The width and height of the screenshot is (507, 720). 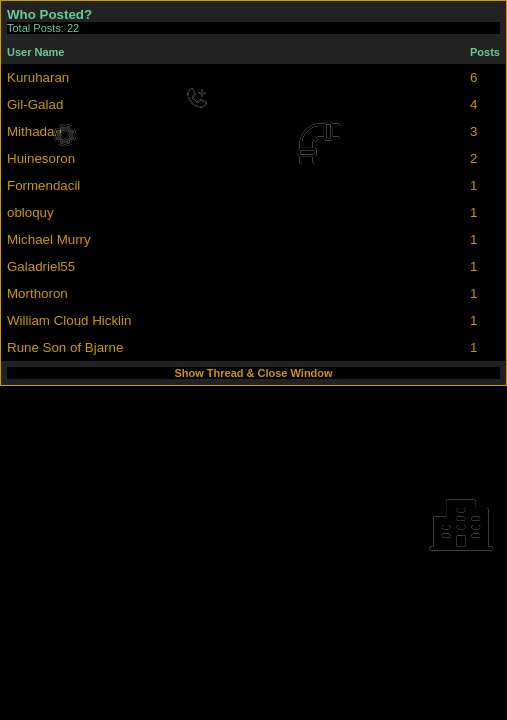 What do you see at coordinates (197, 97) in the screenshot?
I see `add a new contact` at bounding box center [197, 97].